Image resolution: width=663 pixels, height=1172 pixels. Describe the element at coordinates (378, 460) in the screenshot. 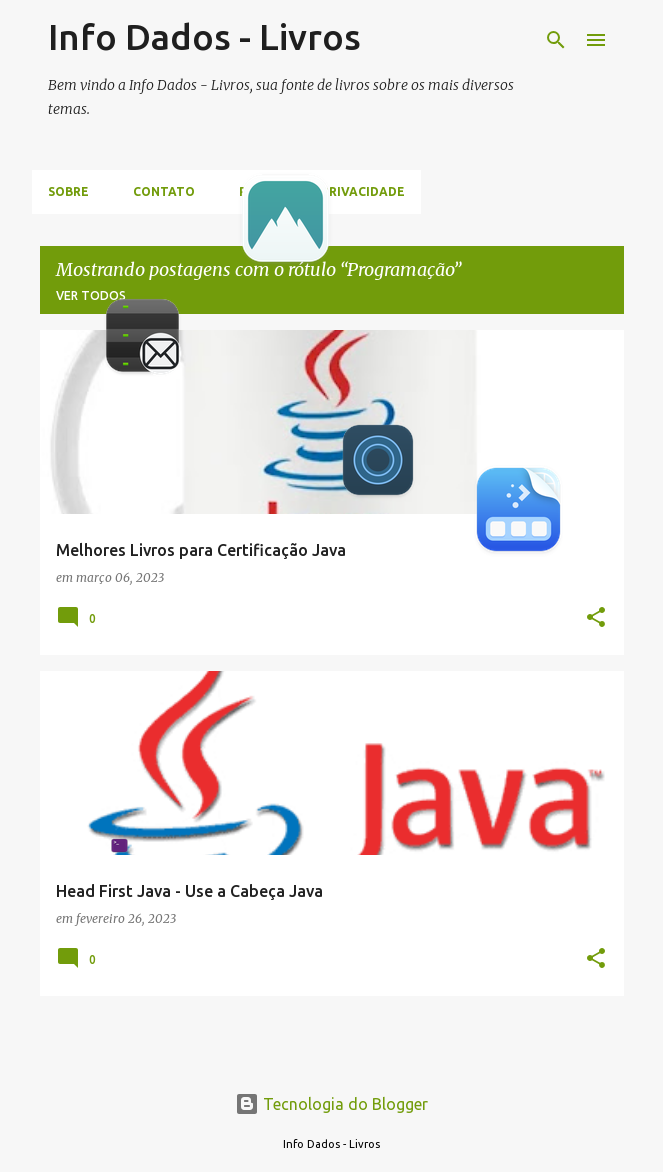

I see `launch armagetron game` at that location.